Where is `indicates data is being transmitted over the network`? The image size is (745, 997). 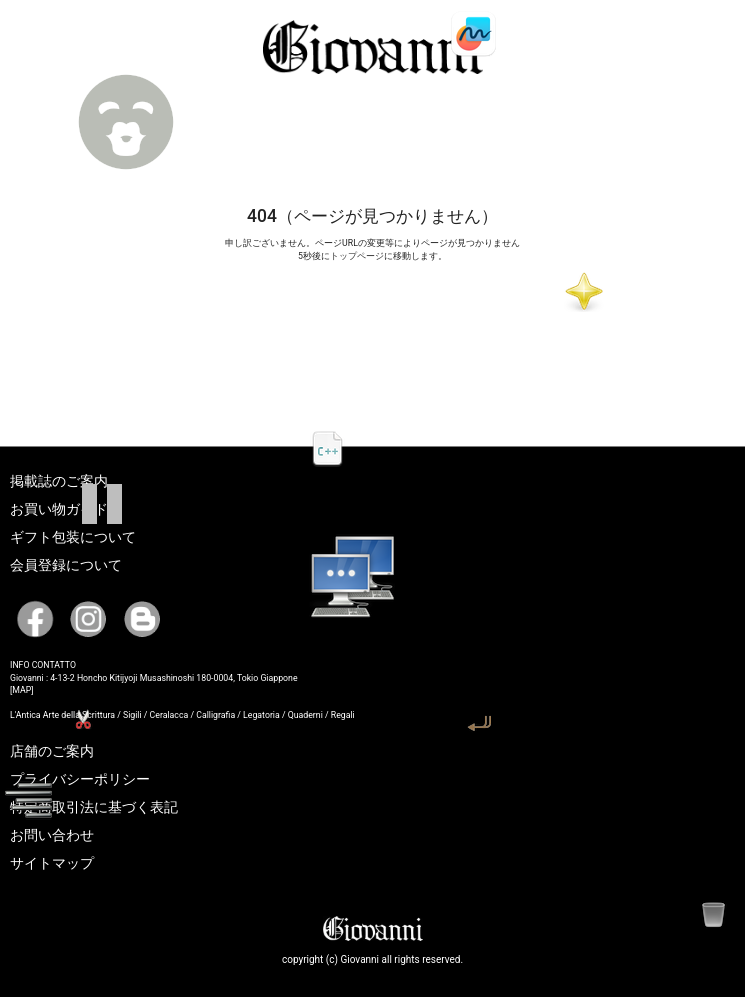 indicates data is being transmitted over the network is located at coordinates (352, 577).